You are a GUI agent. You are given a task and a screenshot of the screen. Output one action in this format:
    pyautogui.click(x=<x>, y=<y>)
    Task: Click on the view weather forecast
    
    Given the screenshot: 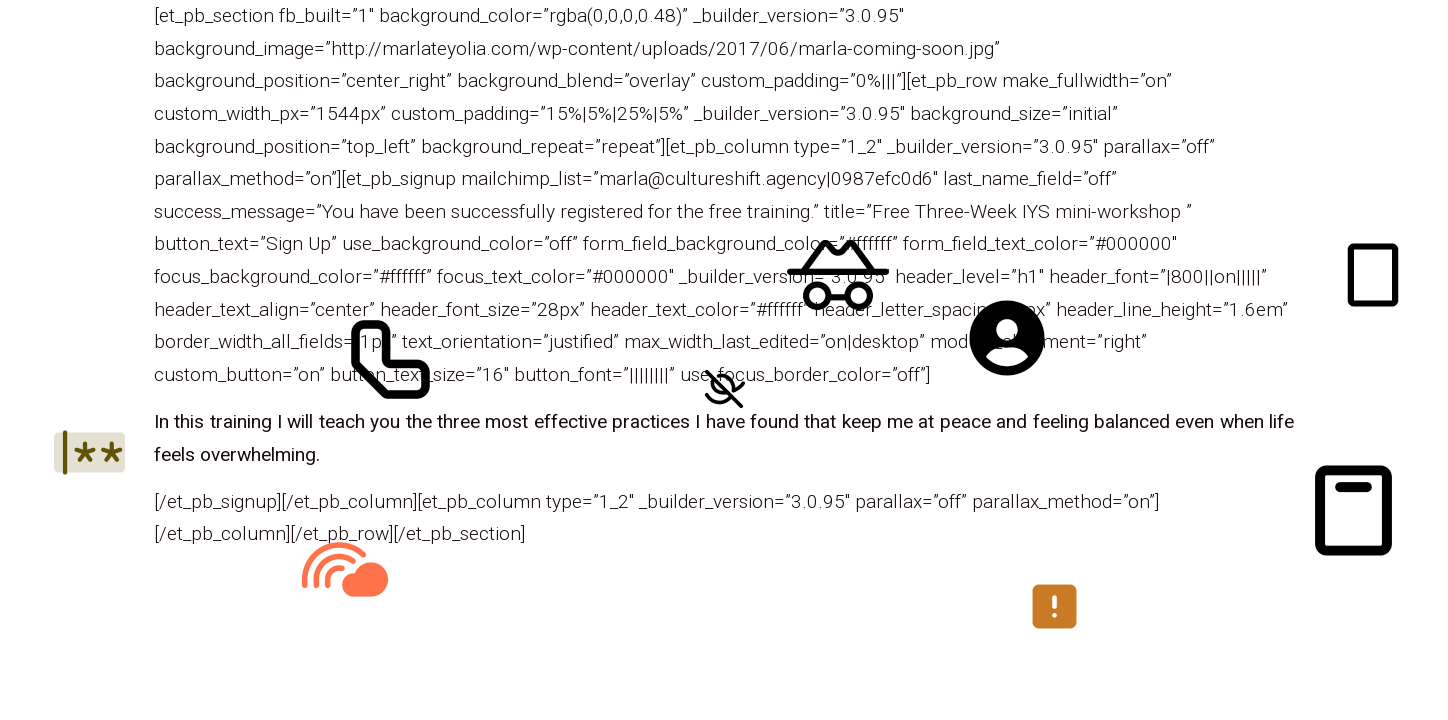 What is the action you would take?
    pyautogui.click(x=345, y=568)
    